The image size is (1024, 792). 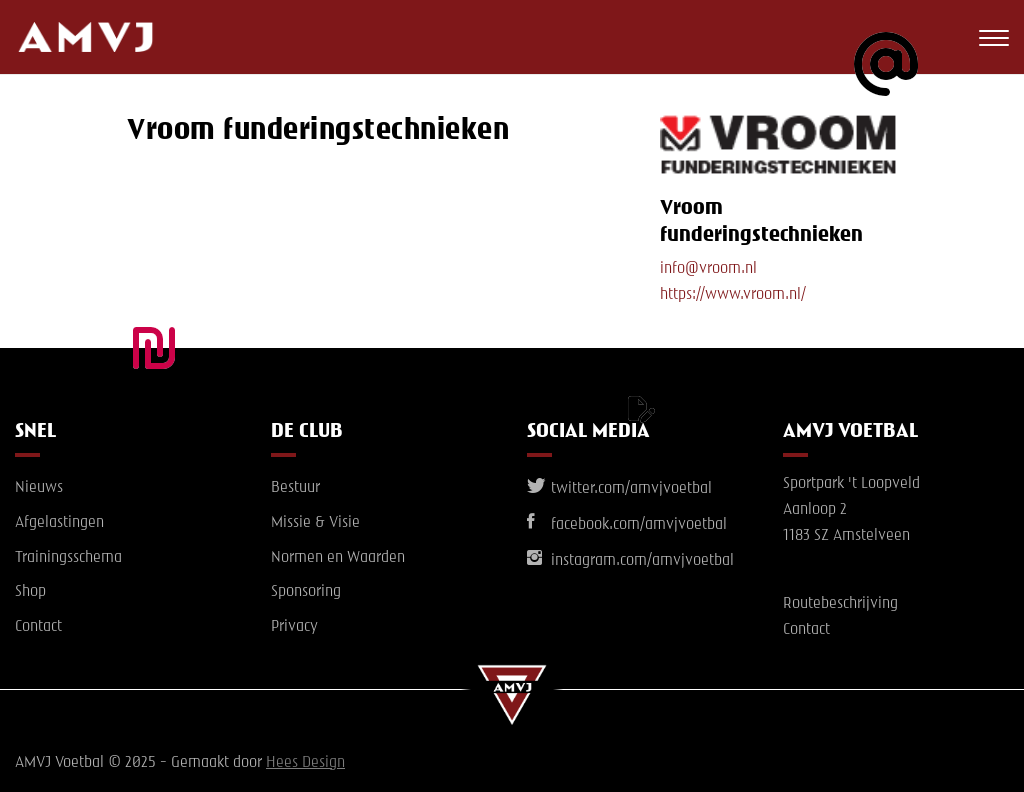 I want to click on indicates Israeli new shekel currency, so click(x=154, y=348).